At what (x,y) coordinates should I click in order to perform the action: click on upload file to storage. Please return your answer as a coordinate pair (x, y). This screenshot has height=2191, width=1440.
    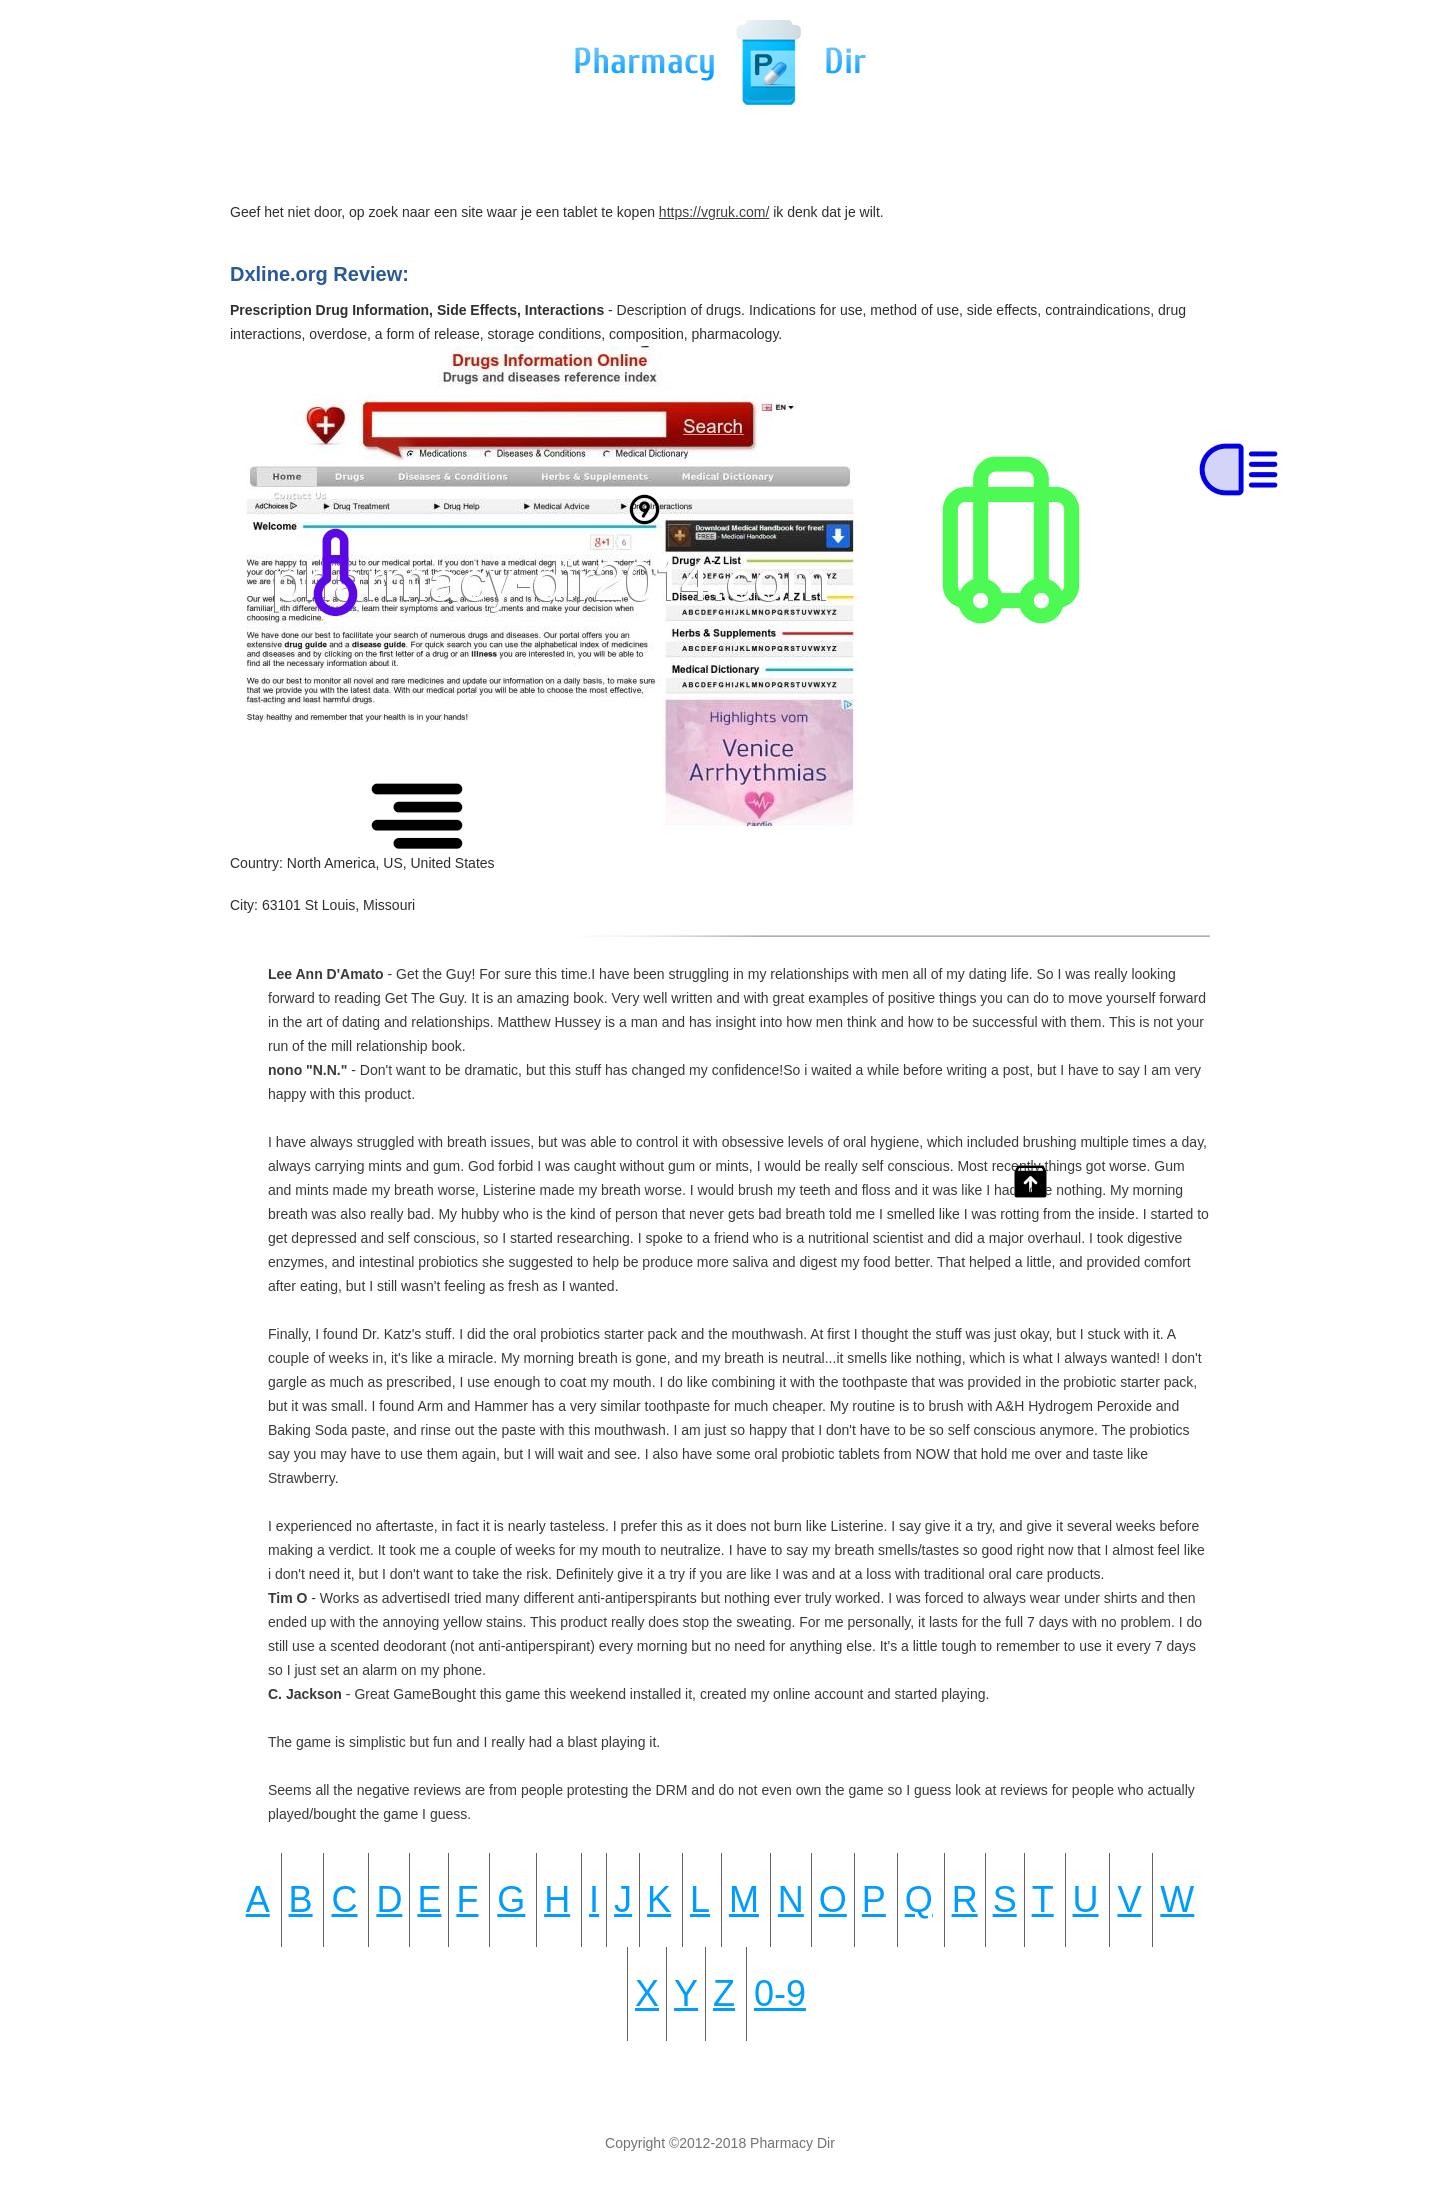
    Looking at the image, I should click on (1030, 1181).